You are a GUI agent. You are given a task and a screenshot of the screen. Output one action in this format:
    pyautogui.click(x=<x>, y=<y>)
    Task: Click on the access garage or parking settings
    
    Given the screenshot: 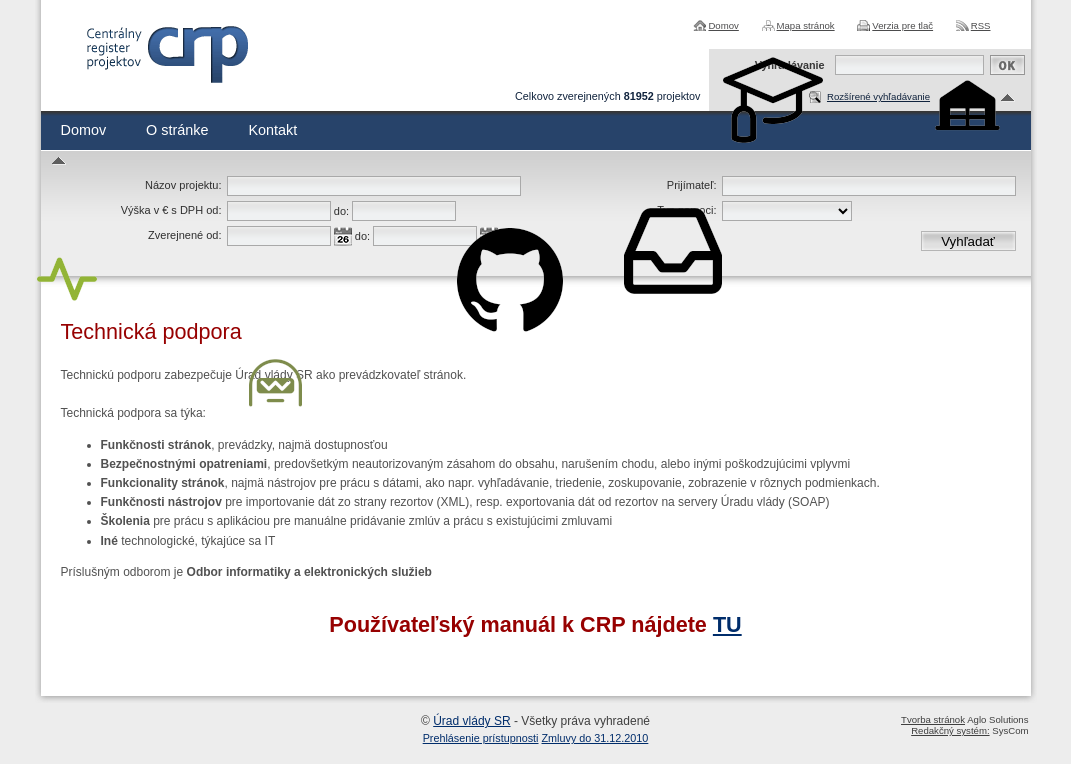 What is the action you would take?
    pyautogui.click(x=967, y=108)
    